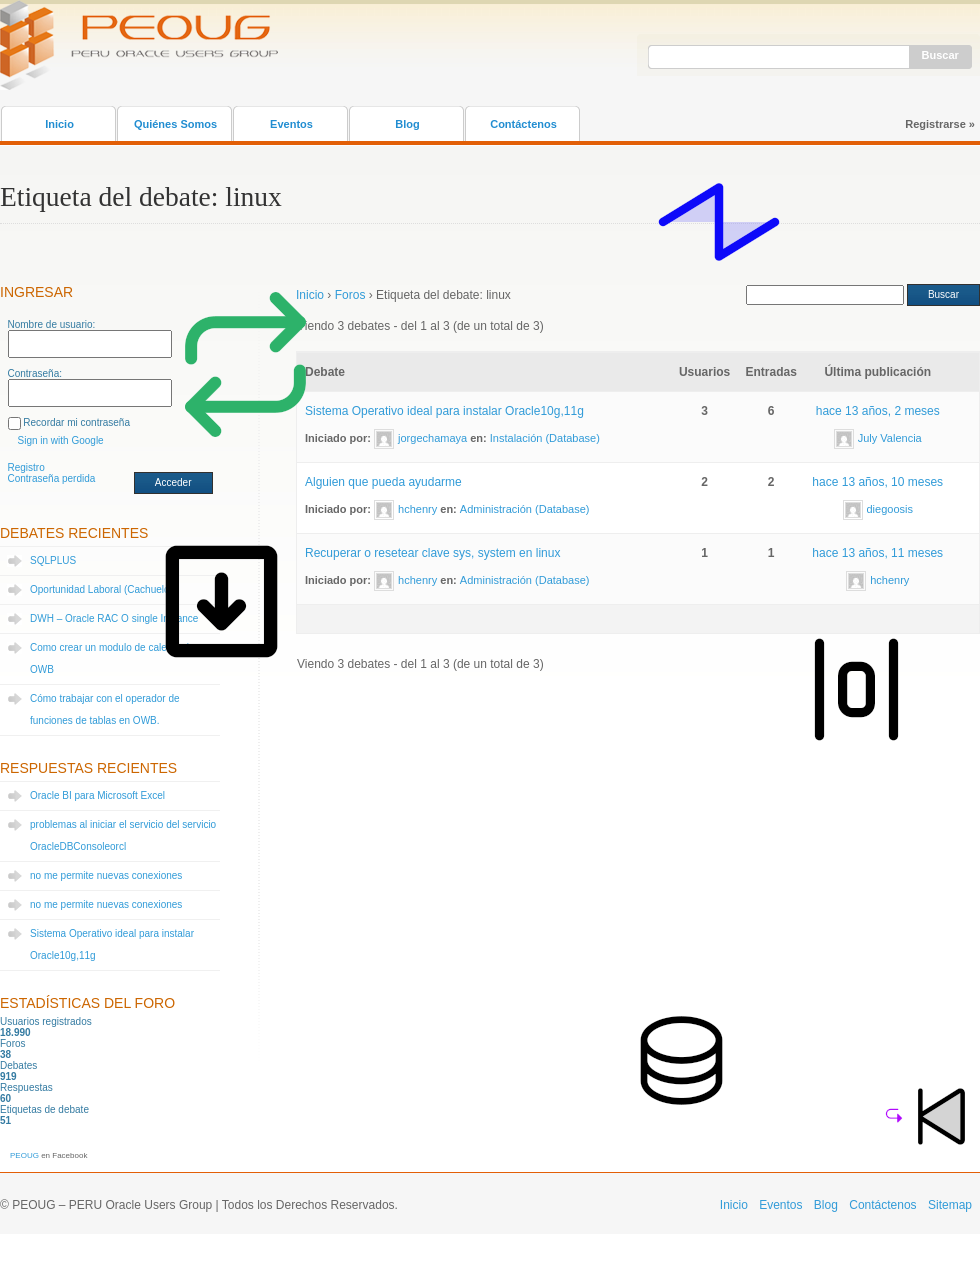 The width and height of the screenshot is (980, 1263). What do you see at coordinates (221, 601) in the screenshot?
I see `download file or content` at bounding box center [221, 601].